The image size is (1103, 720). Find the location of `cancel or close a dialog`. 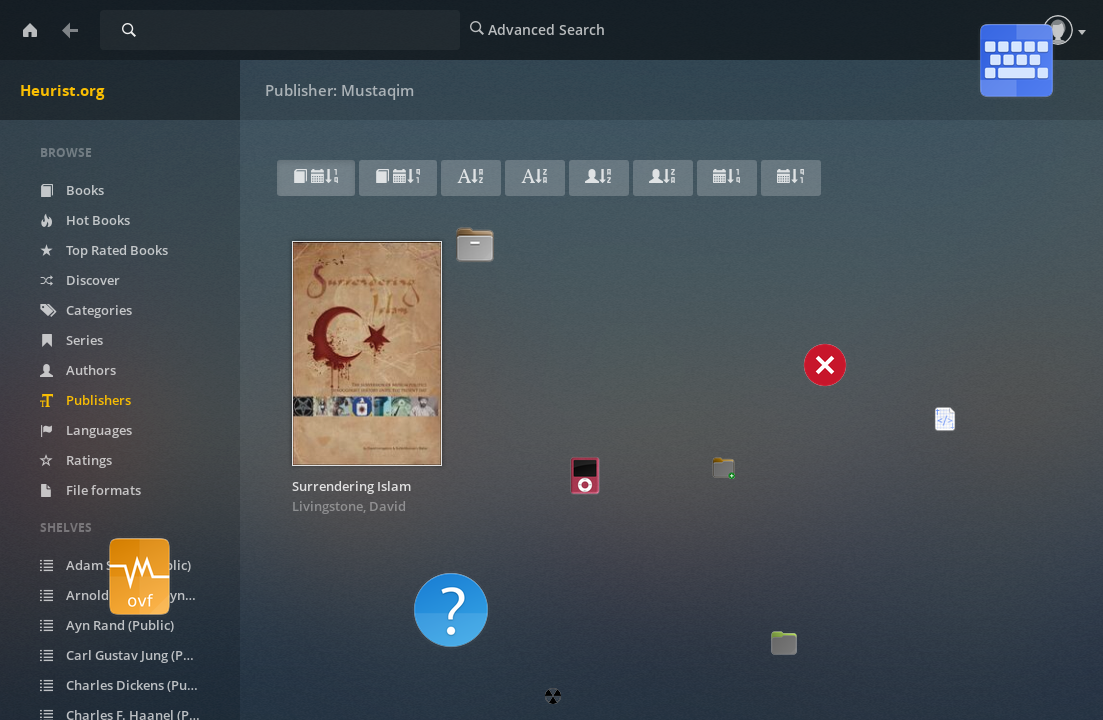

cancel or close a dialog is located at coordinates (825, 365).